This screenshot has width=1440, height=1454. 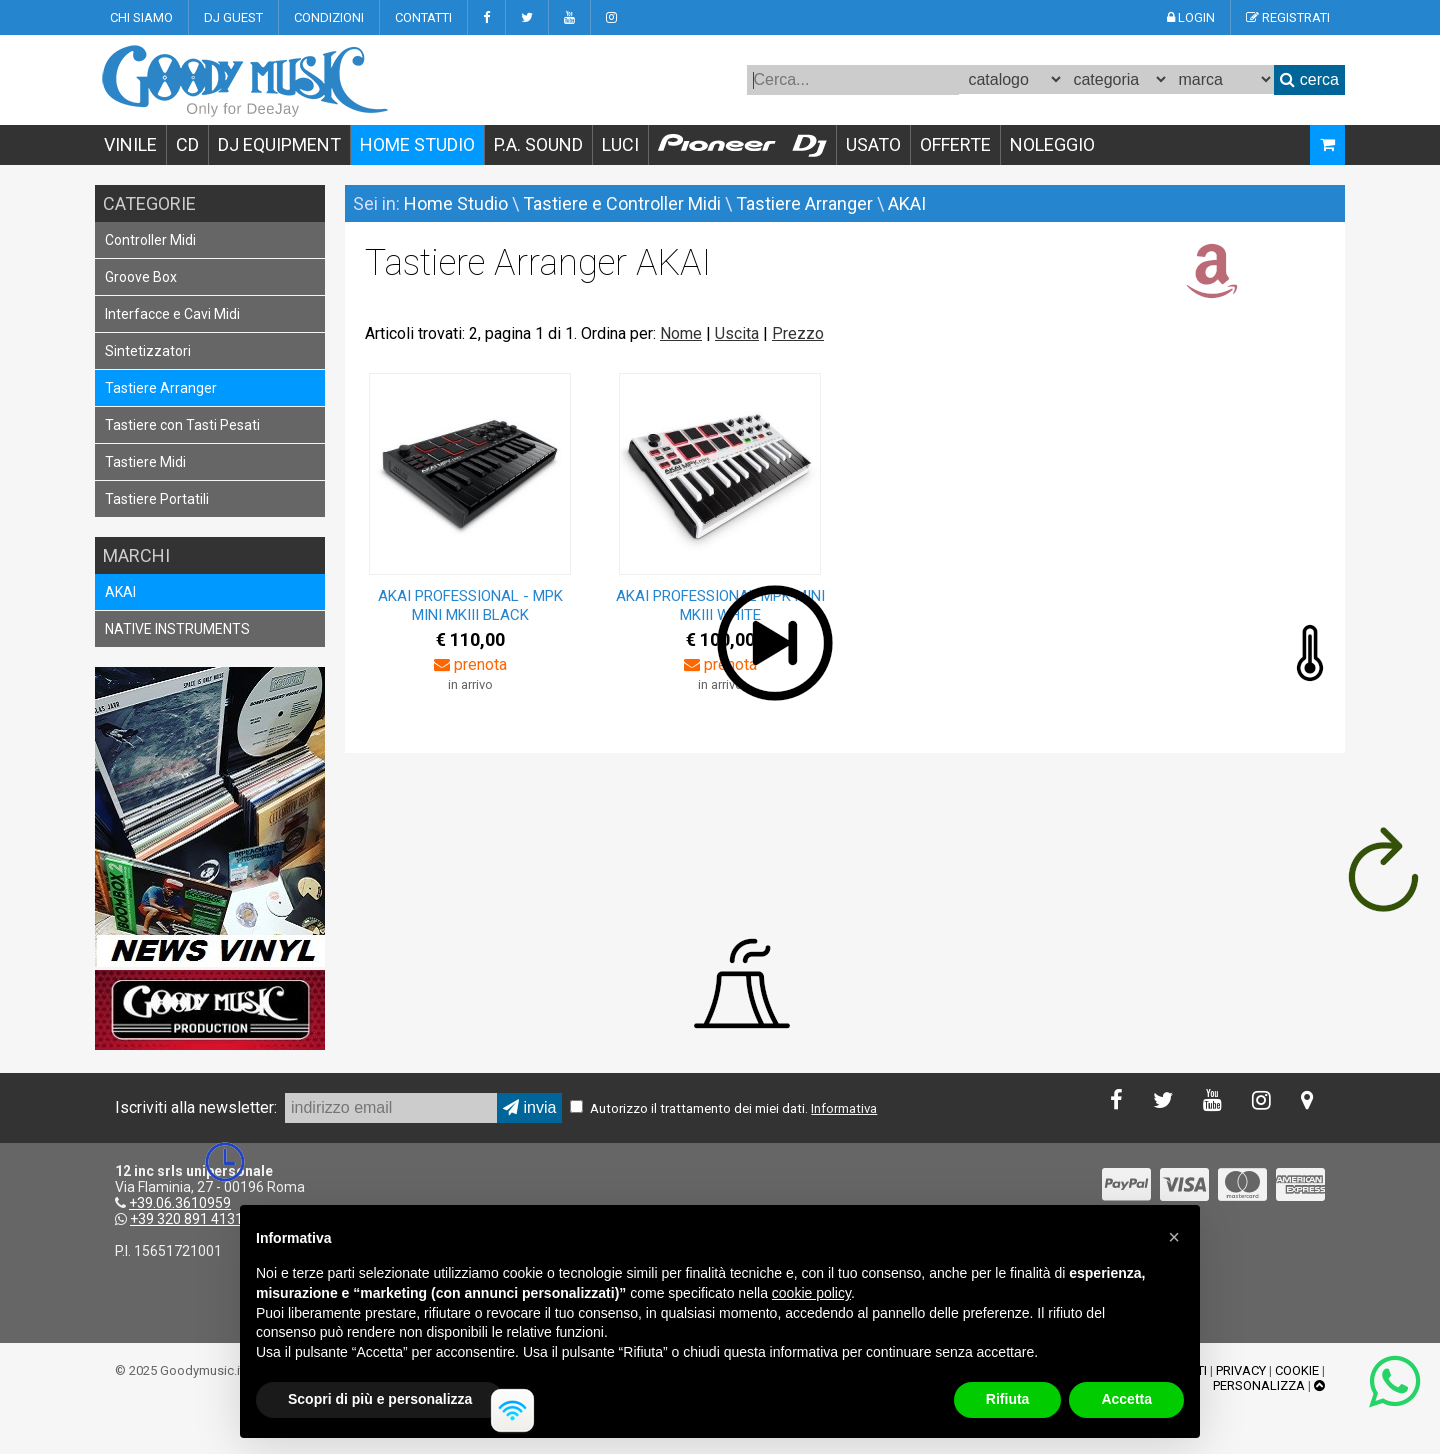 I want to click on view nuclear power plant information, so click(x=742, y=990).